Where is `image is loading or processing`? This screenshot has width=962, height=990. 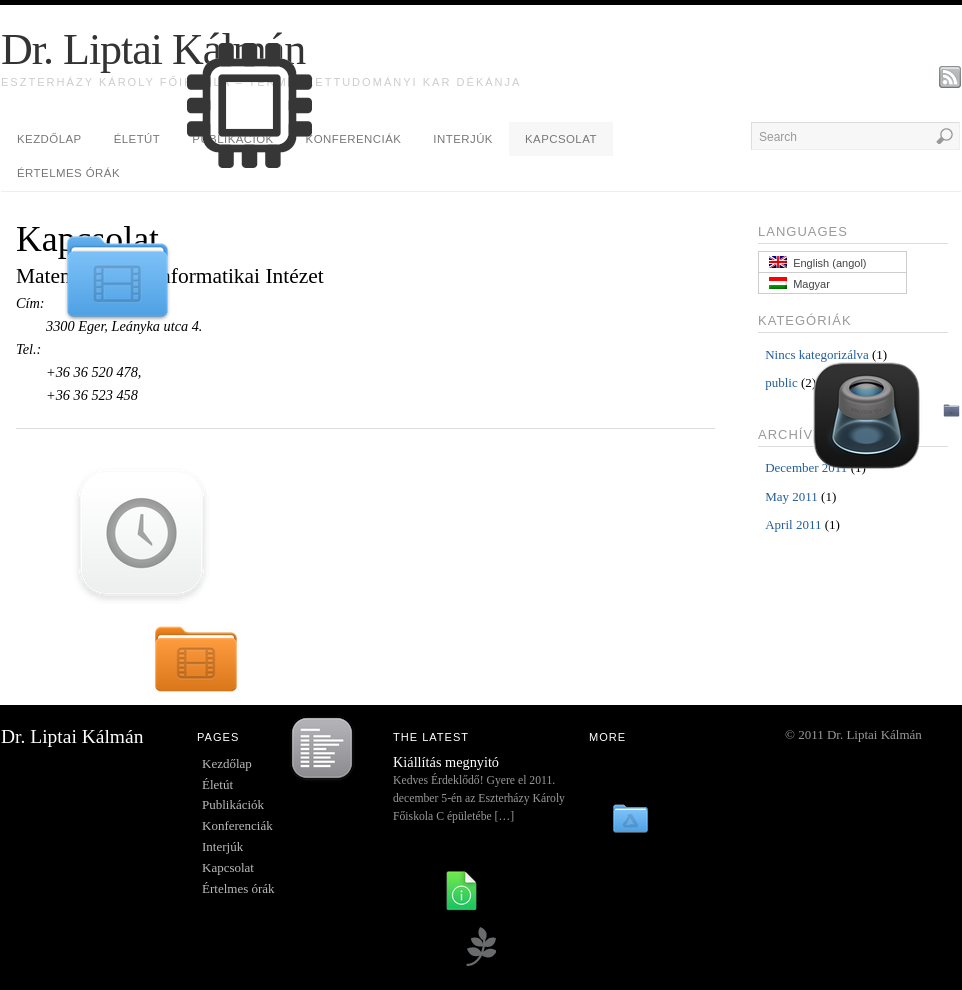
image is loading or processing is located at coordinates (141, 533).